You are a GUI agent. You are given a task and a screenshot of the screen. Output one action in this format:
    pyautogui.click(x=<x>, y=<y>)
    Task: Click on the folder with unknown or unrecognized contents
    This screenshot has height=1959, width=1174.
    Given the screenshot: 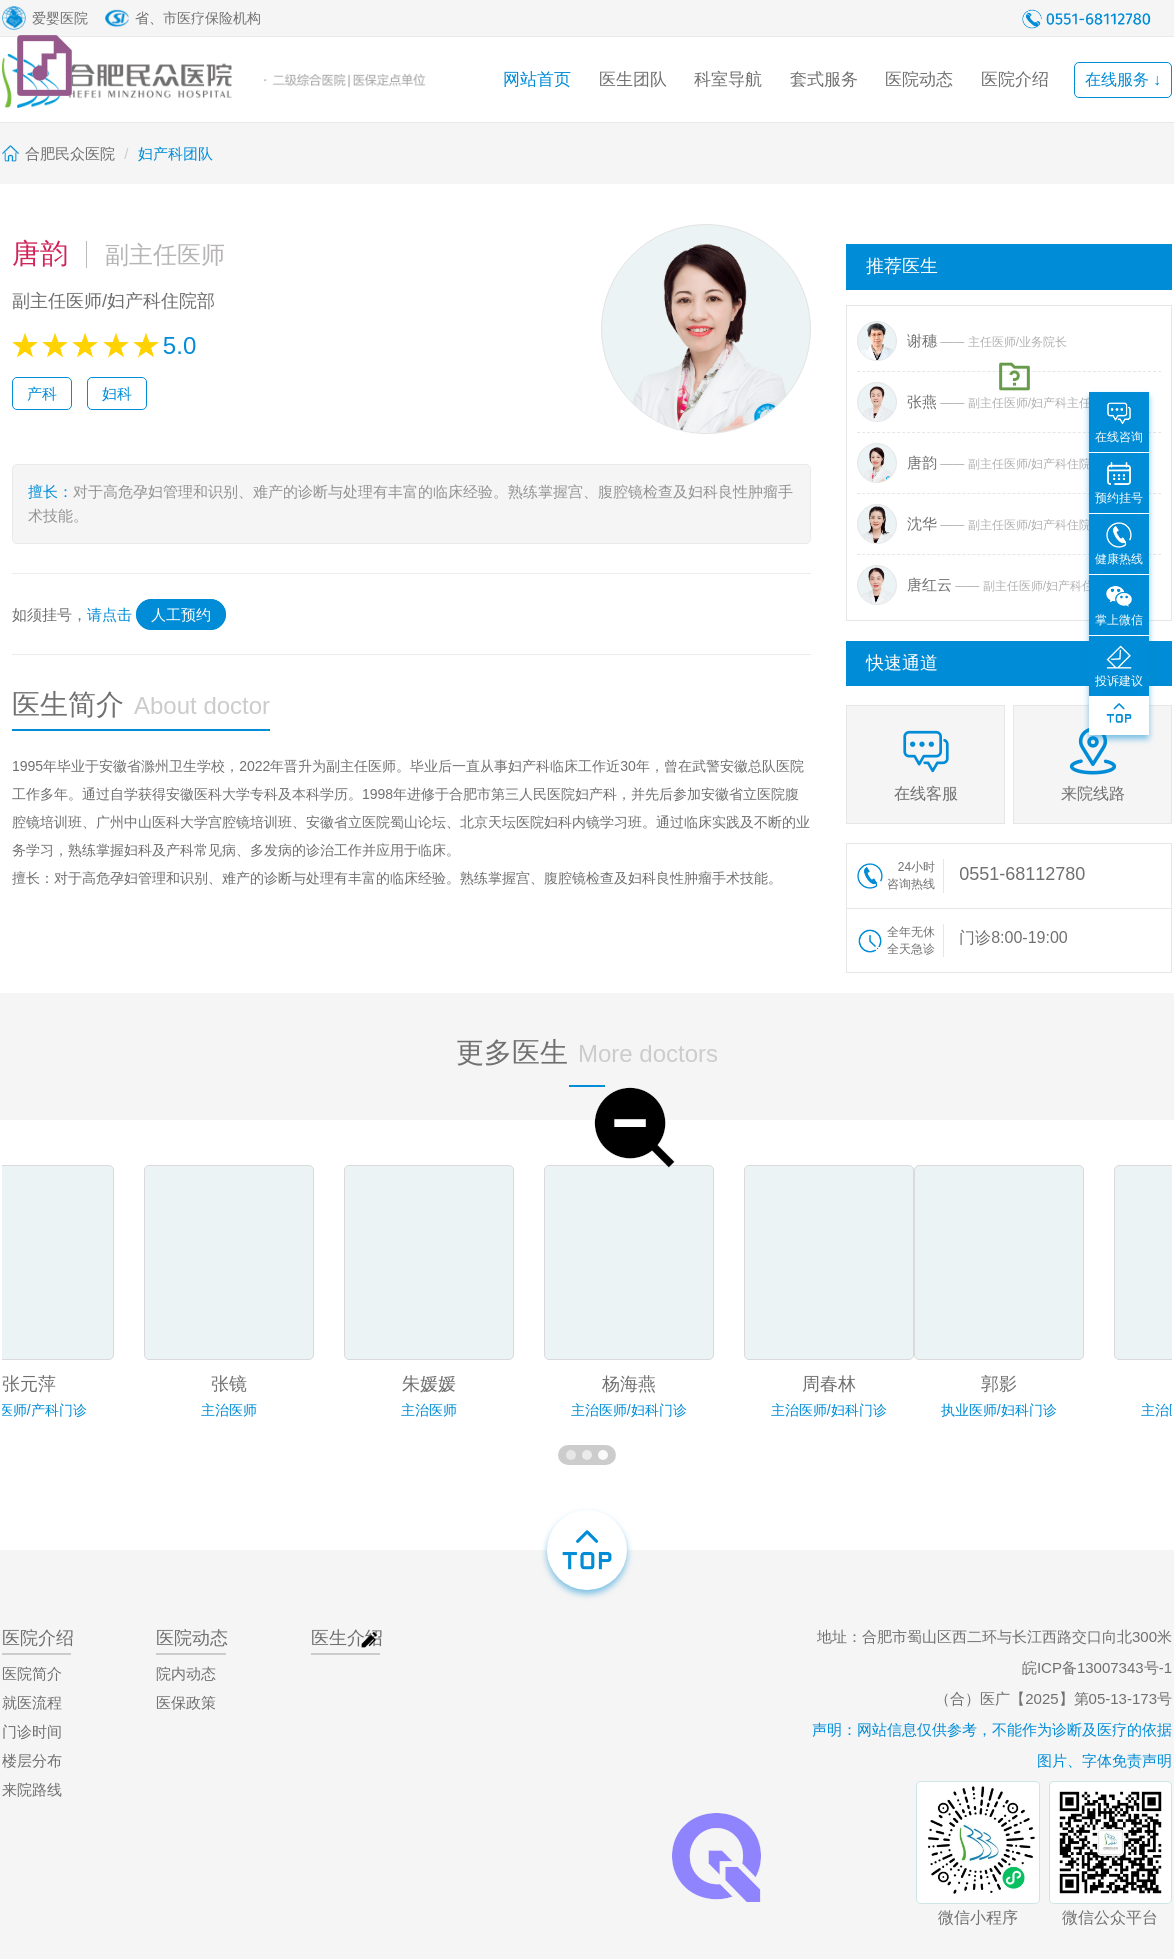 What is the action you would take?
    pyautogui.click(x=1014, y=376)
    